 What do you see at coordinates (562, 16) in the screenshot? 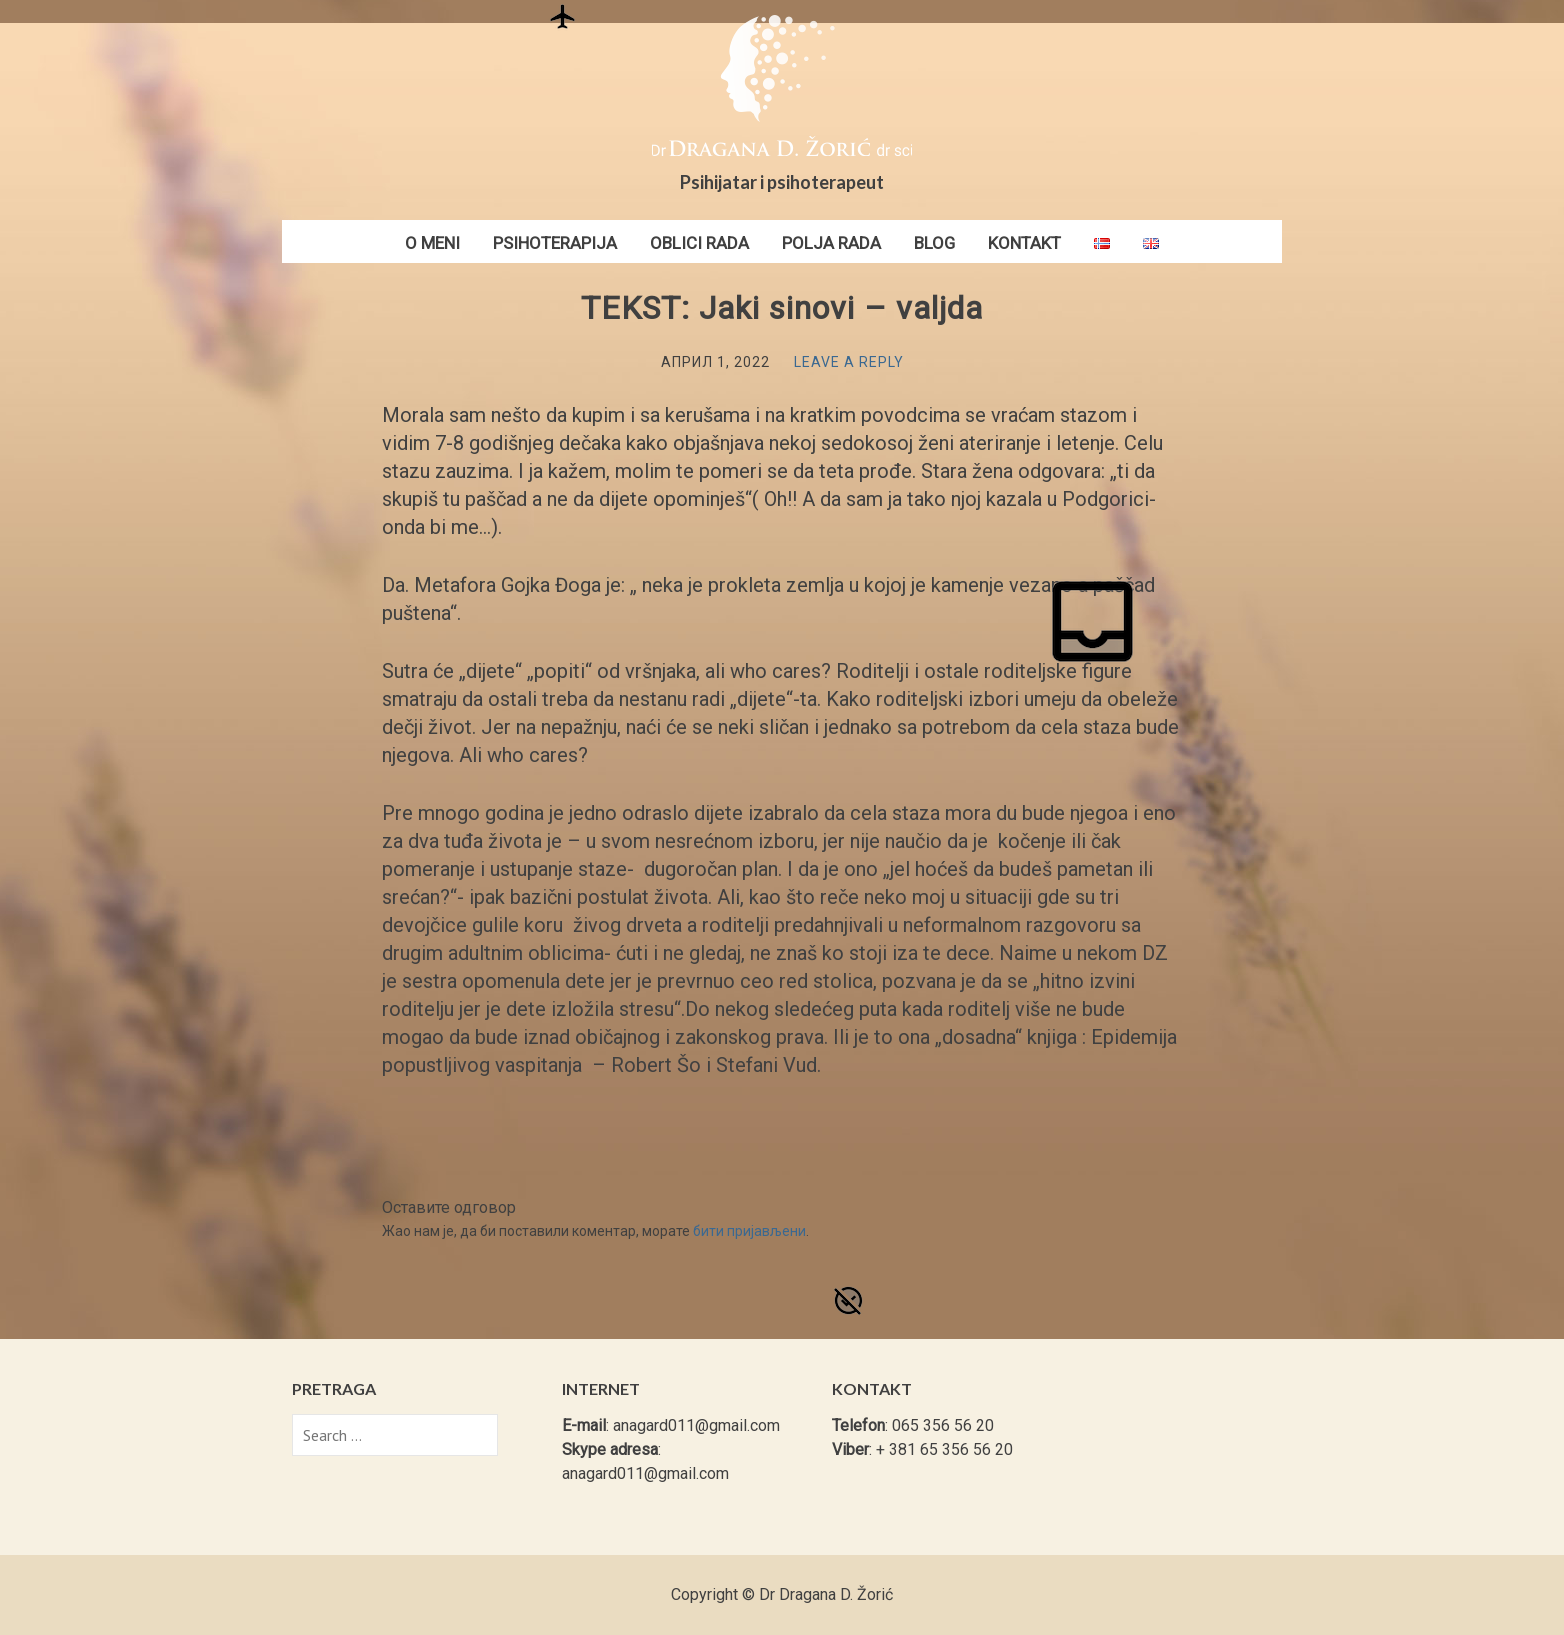
I see `enable airplane mode` at bounding box center [562, 16].